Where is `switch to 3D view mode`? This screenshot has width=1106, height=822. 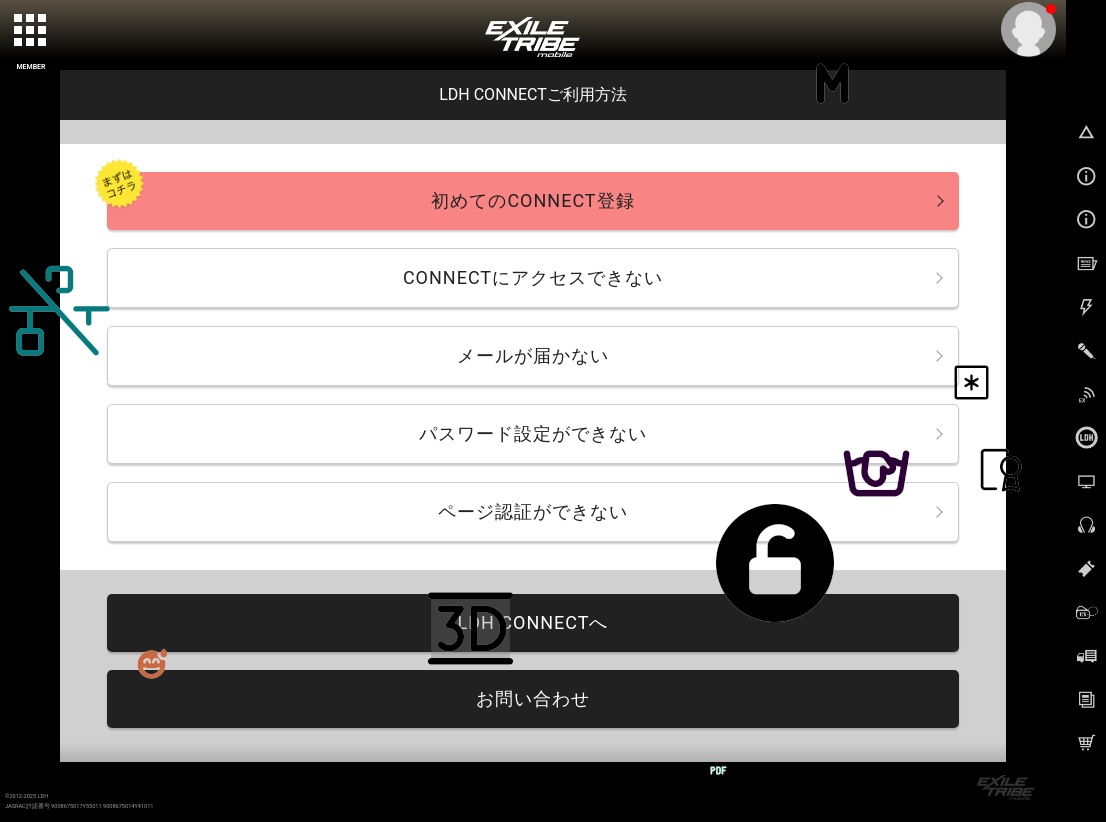 switch to 3D view mode is located at coordinates (470, 628).